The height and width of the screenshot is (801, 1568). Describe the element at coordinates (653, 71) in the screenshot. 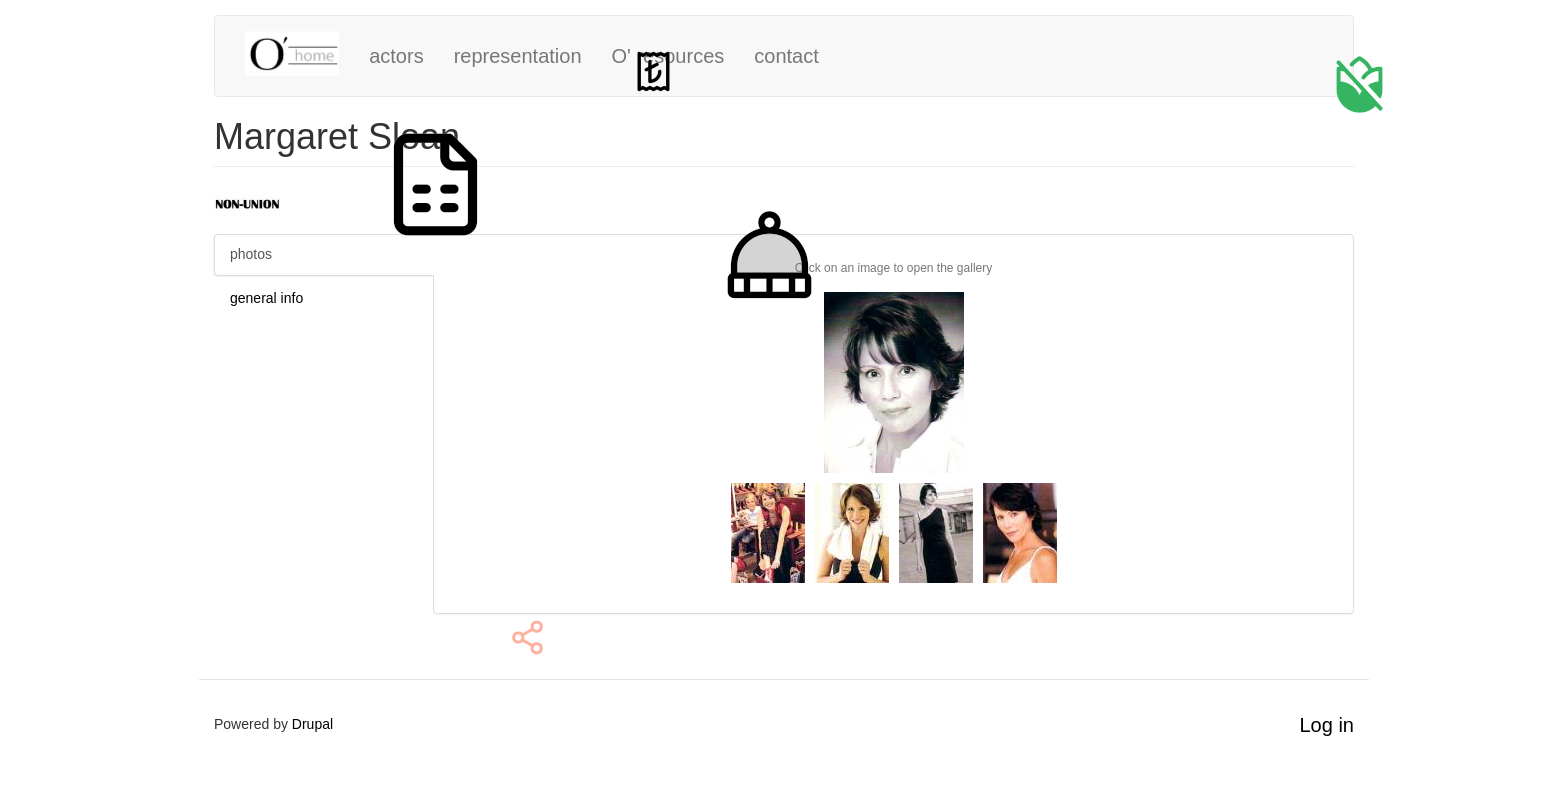

I see `view receipt or transaction in turkish lira` at that location.